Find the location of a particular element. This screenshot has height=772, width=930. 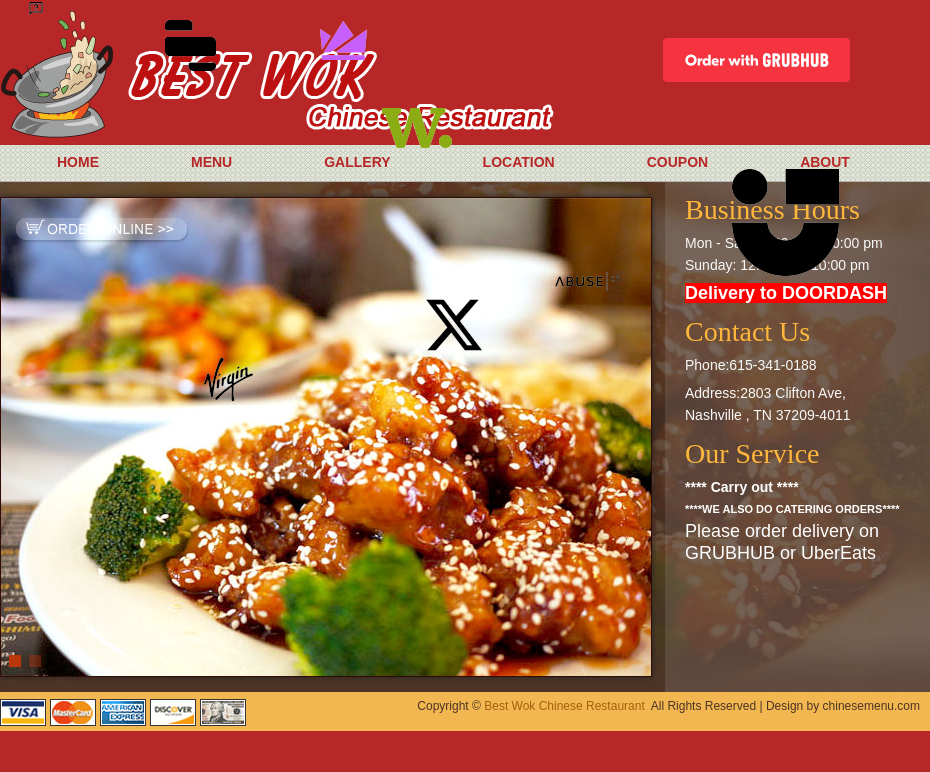

open the NiceHash cryptocurrency mining app is located at coordinates (785, 222).